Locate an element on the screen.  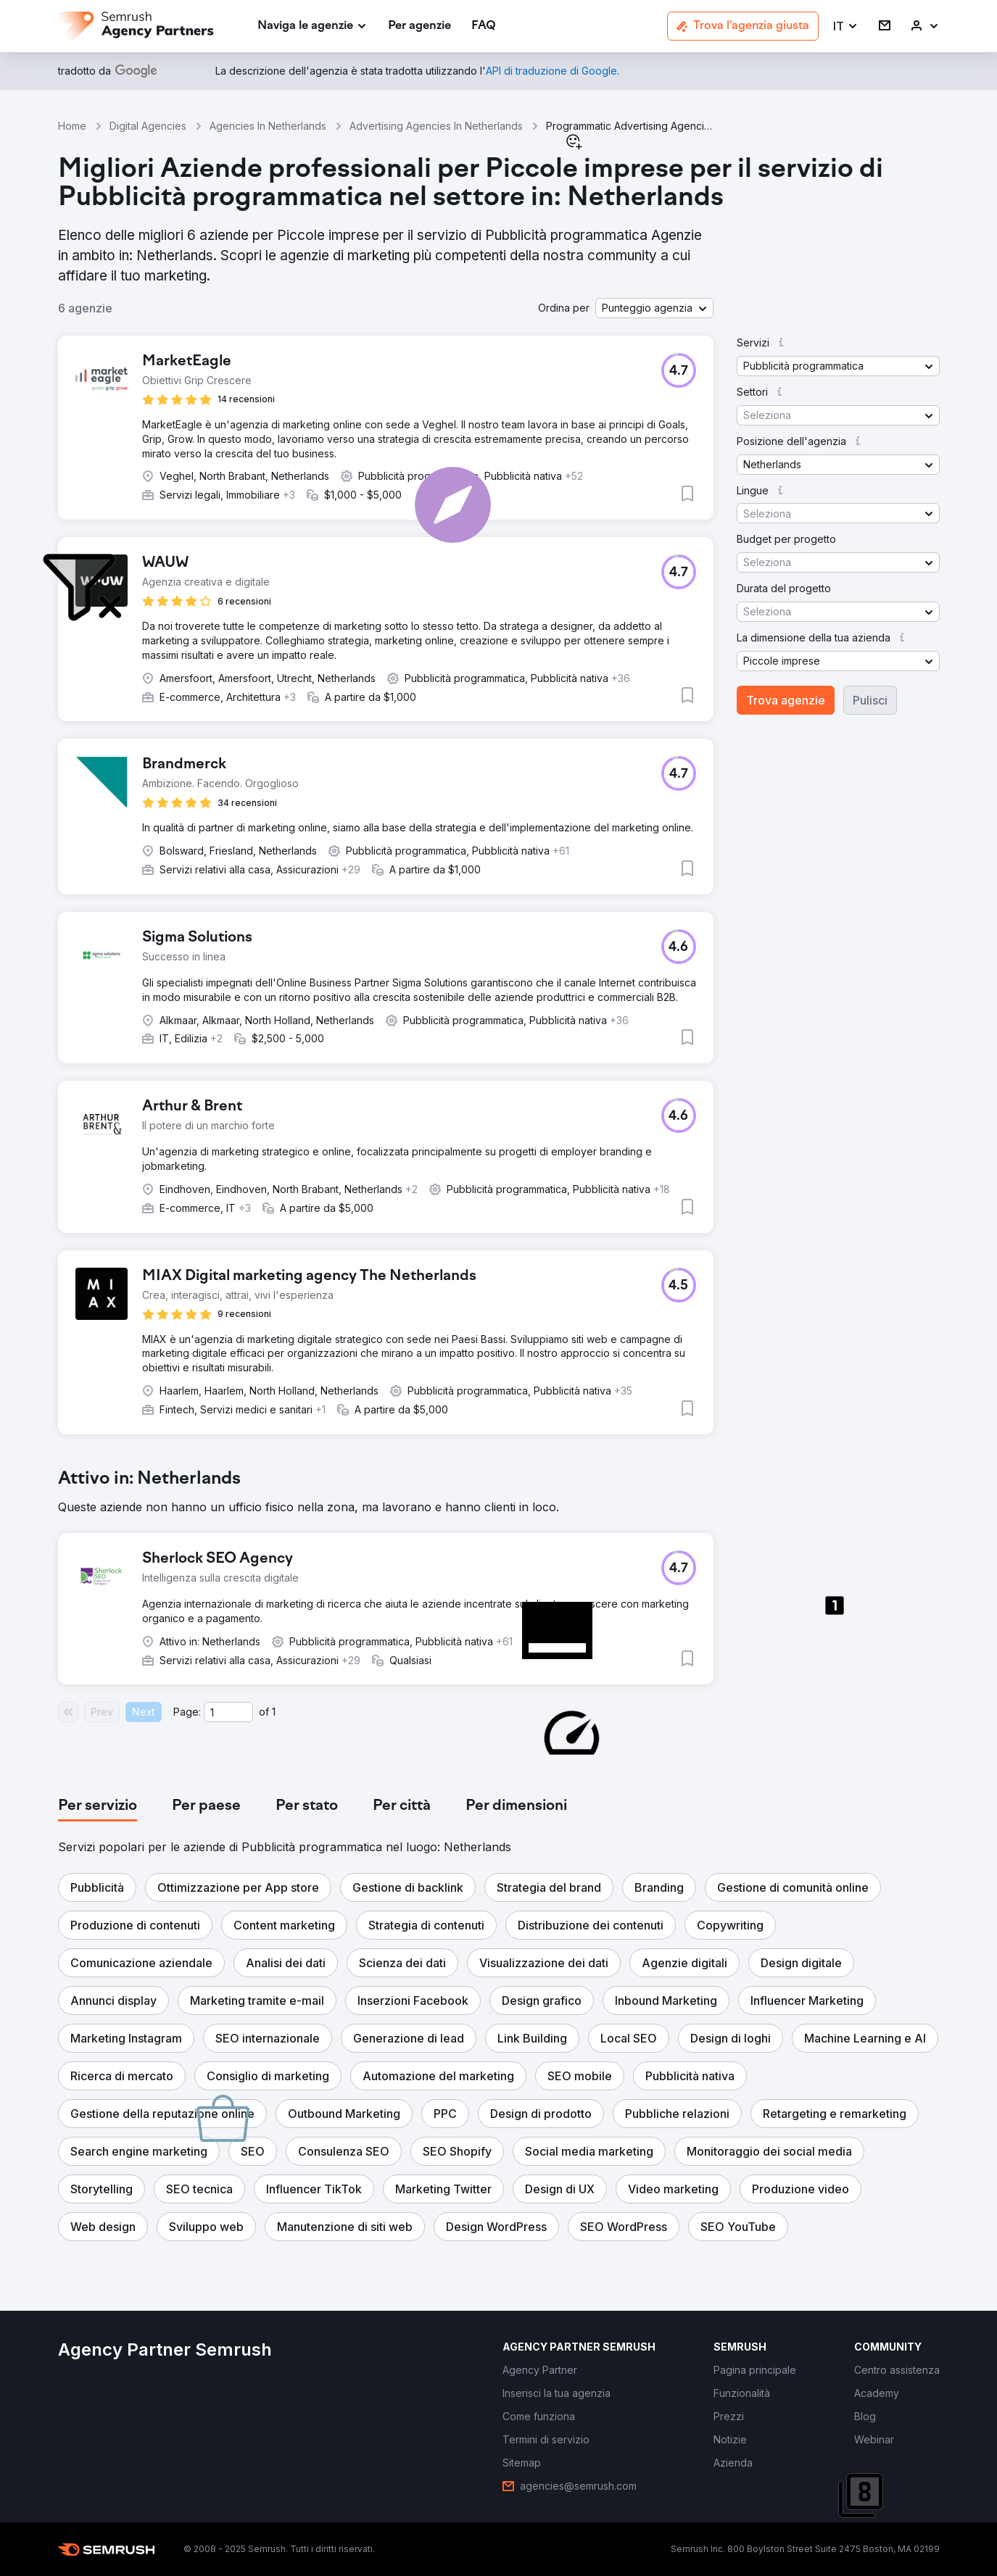
add a reaction to a message is located at coordinates (574, 141).